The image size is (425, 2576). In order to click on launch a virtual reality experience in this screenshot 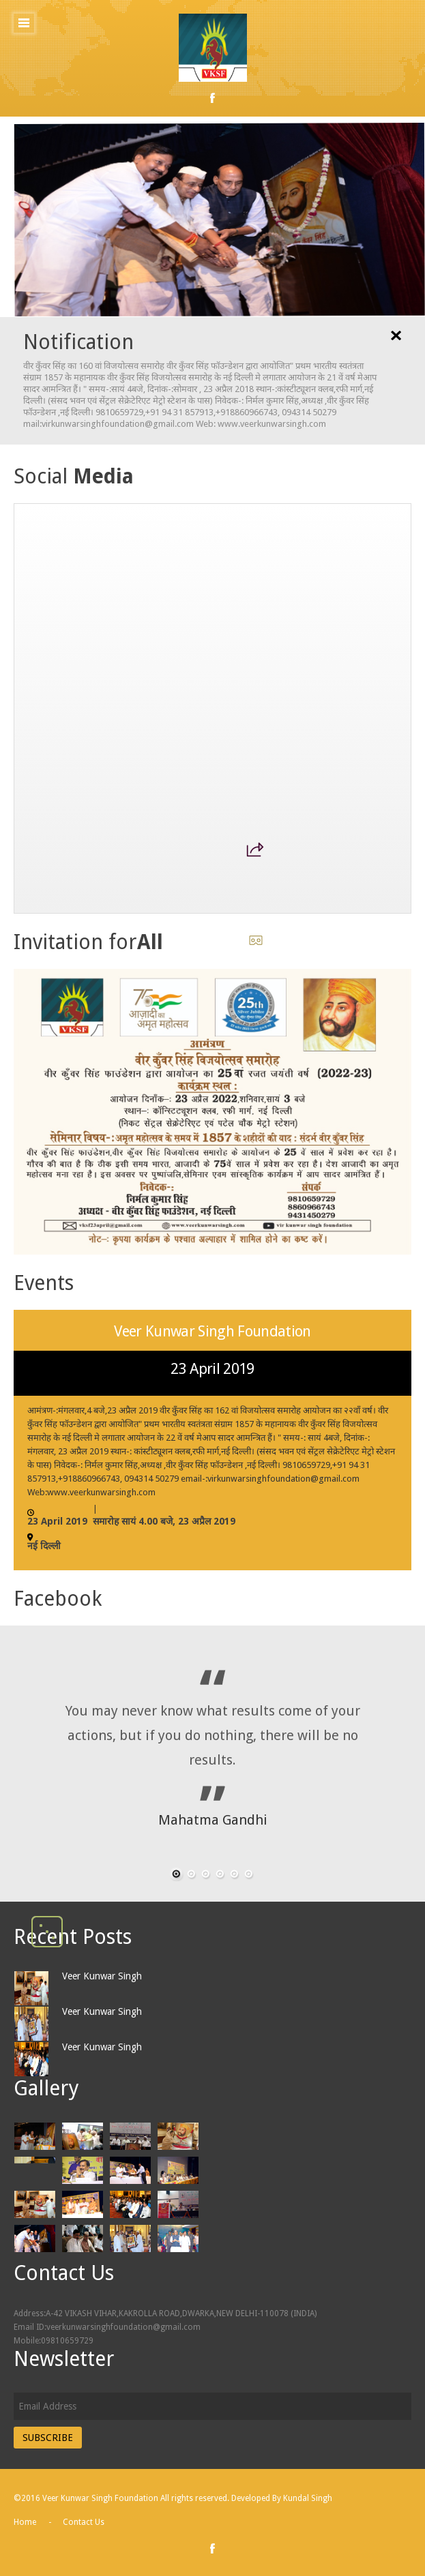, I will do `click(256, 940)`.